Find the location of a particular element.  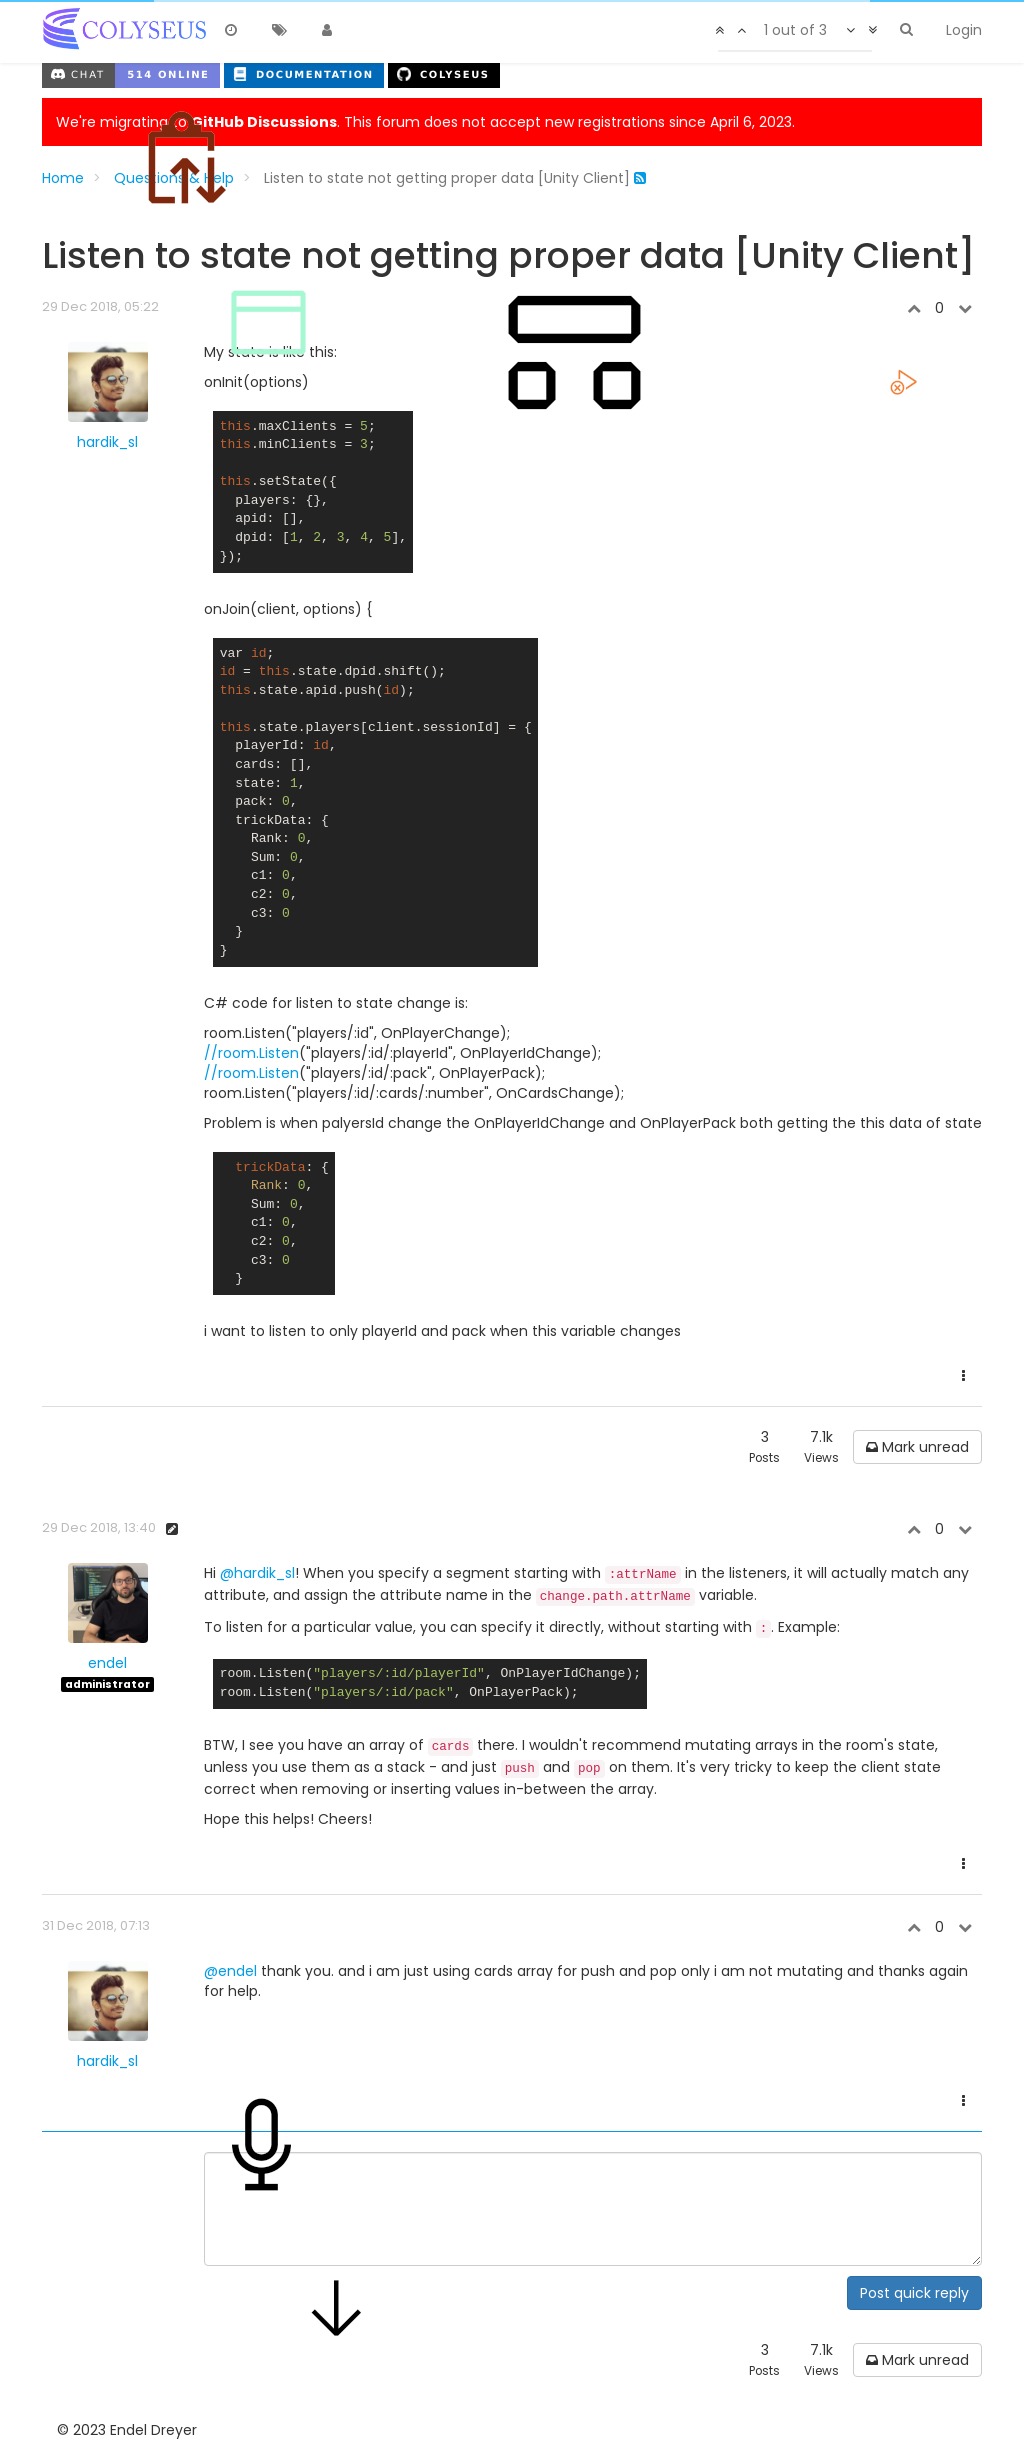

activate voice input or recording is located at coordinates (261, 2144).